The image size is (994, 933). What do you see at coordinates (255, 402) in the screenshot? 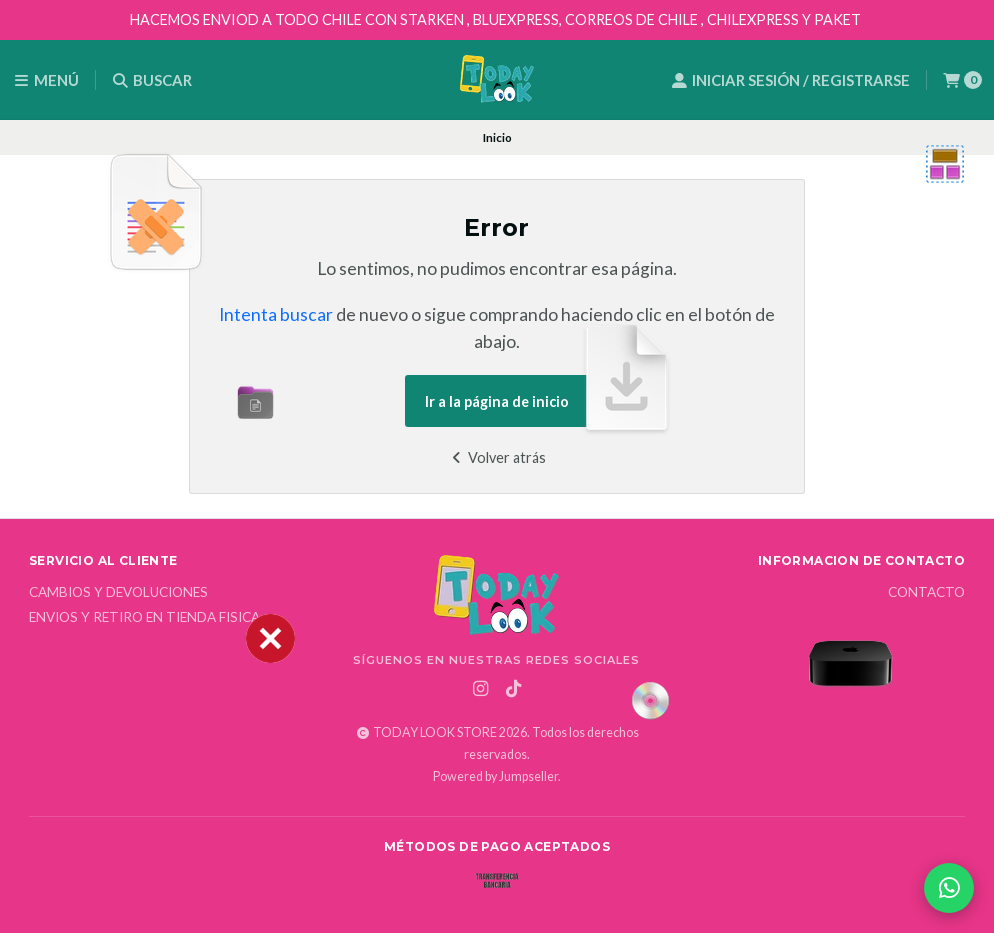
I see `open your documents folder` at bounding box center [255, 402].